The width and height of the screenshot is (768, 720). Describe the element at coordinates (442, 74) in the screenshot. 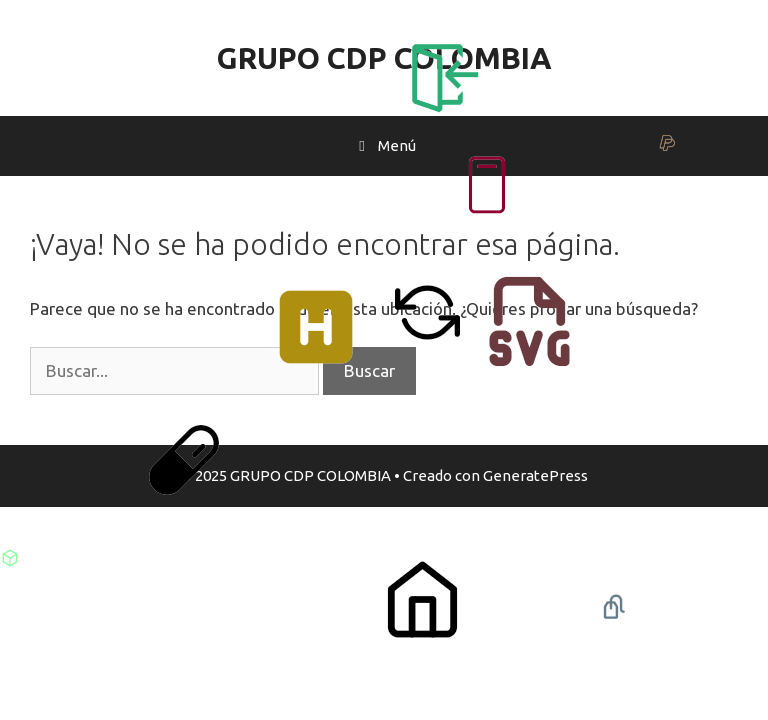

I see `sign in to your account` at that location.